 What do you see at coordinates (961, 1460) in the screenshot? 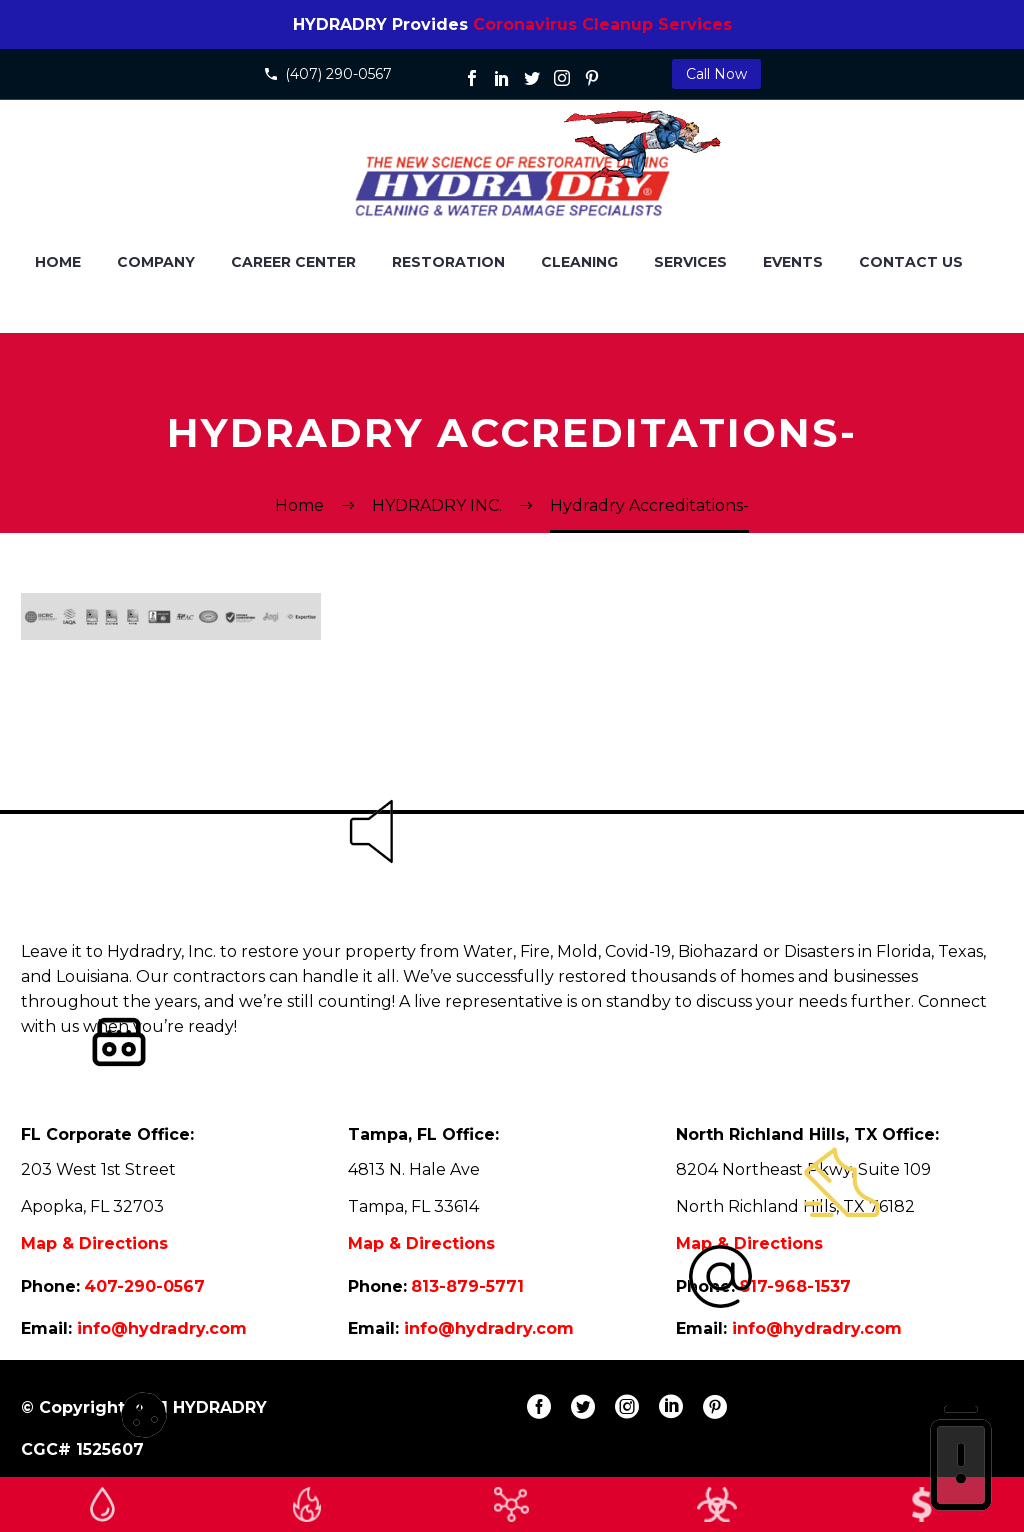
I see `indicates low battery warning` at bounding box center [961, 1460].